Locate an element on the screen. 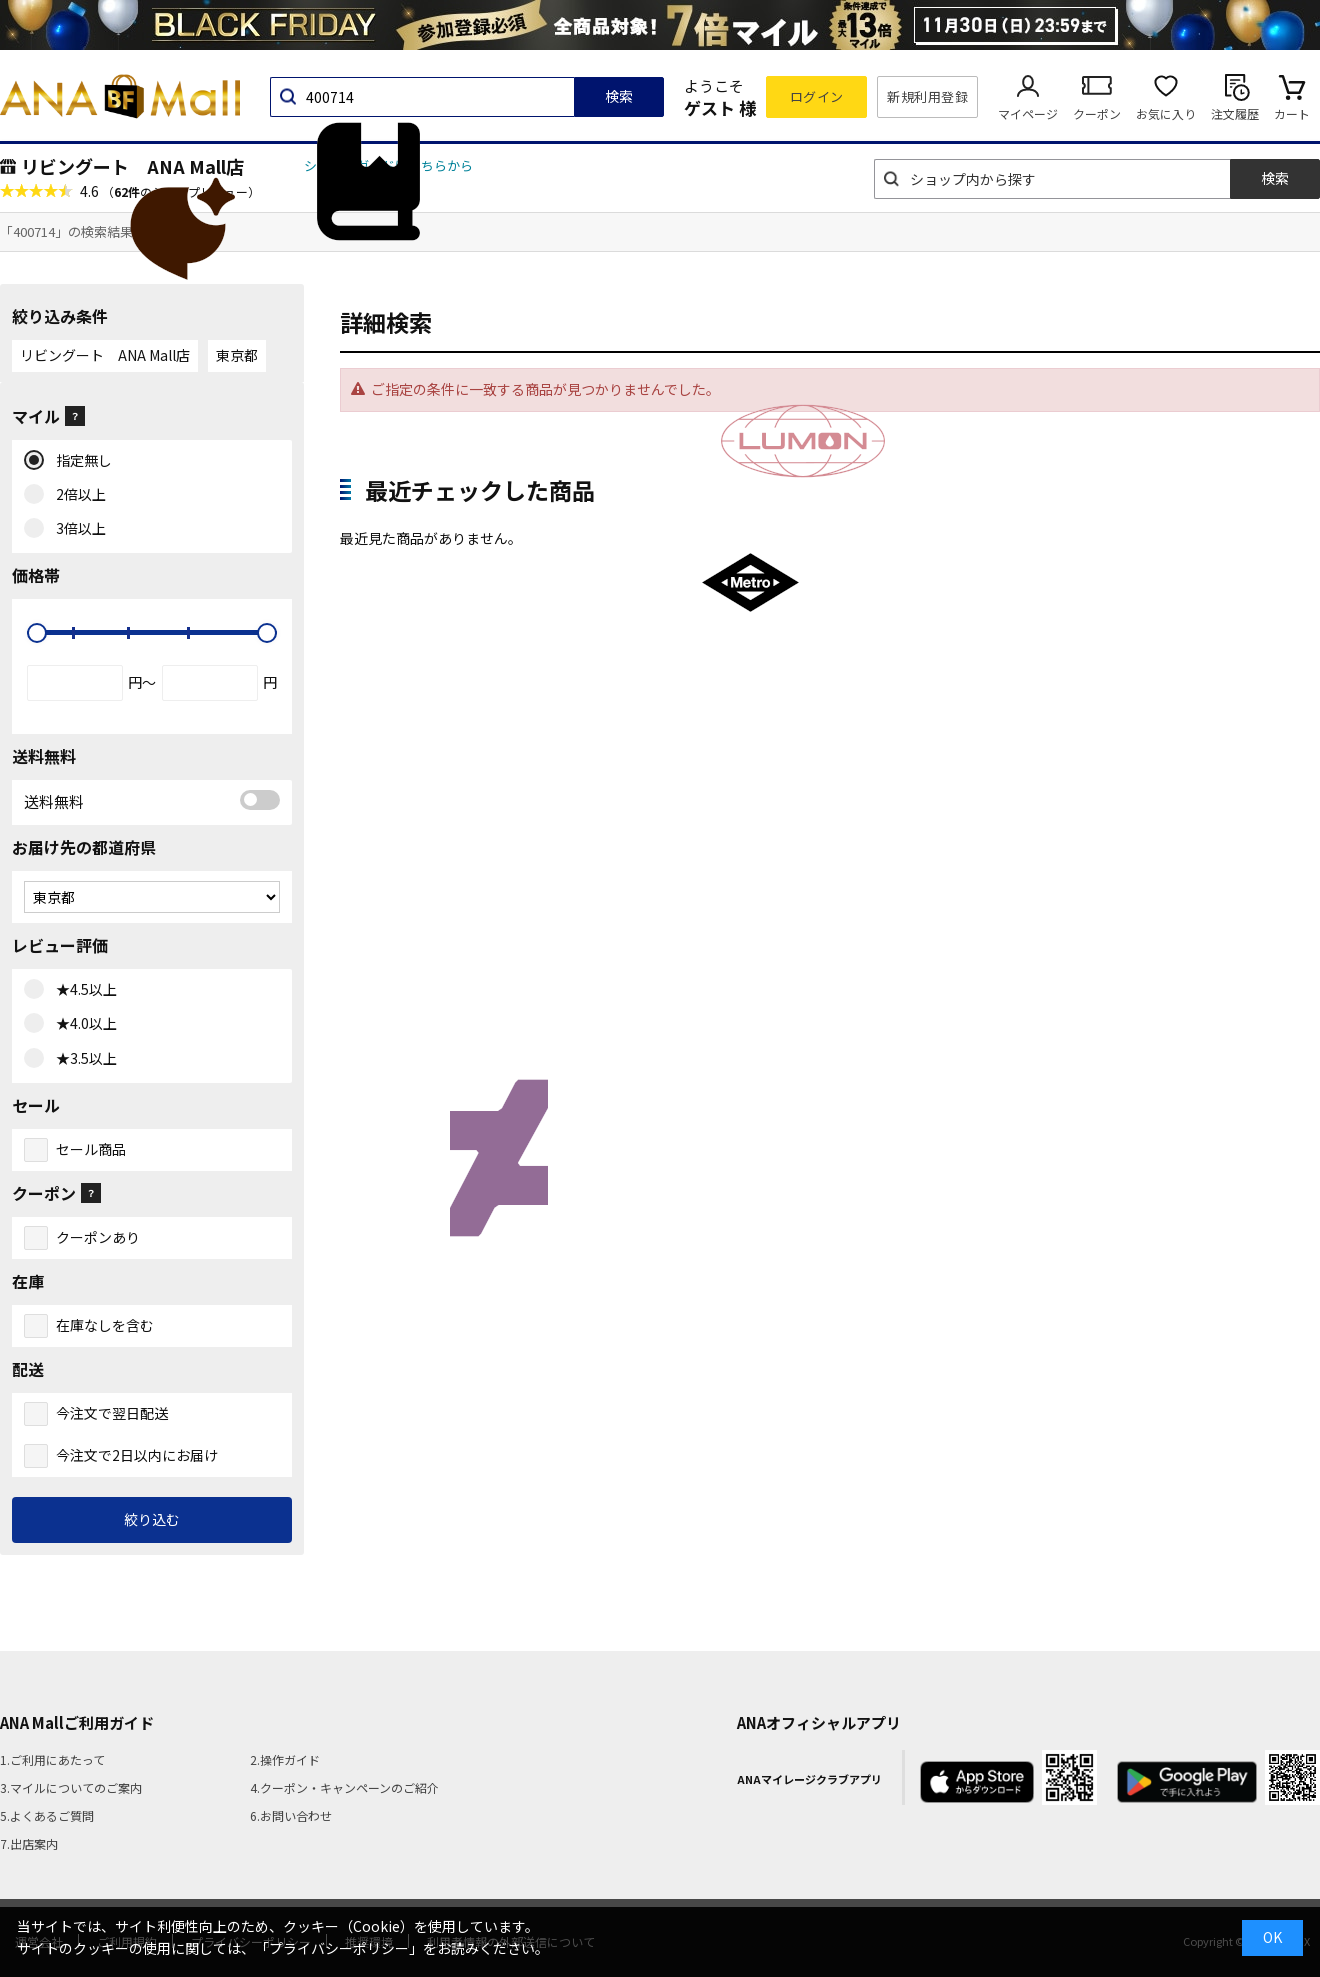 The width and height of the screenshot is (1320, 1977). open the Metro de Madrid transit app is located at coordinates (750, 582).